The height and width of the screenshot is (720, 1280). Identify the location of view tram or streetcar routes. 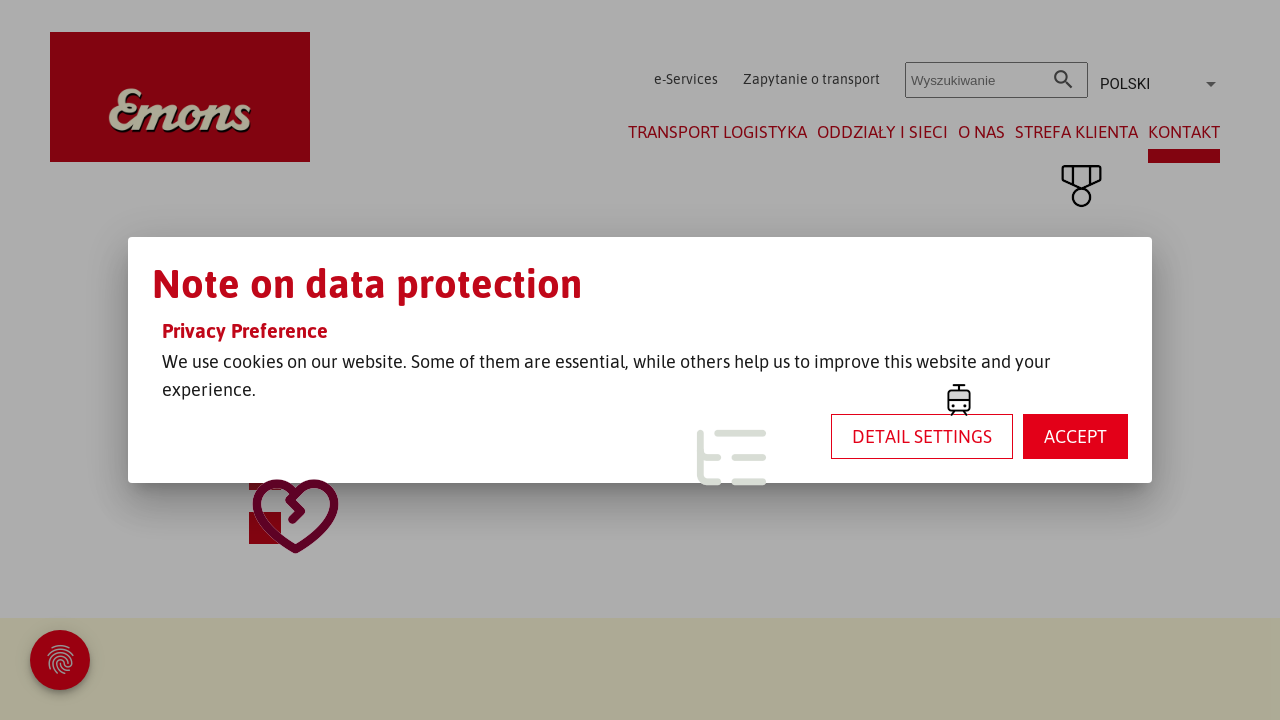
(959, 400).